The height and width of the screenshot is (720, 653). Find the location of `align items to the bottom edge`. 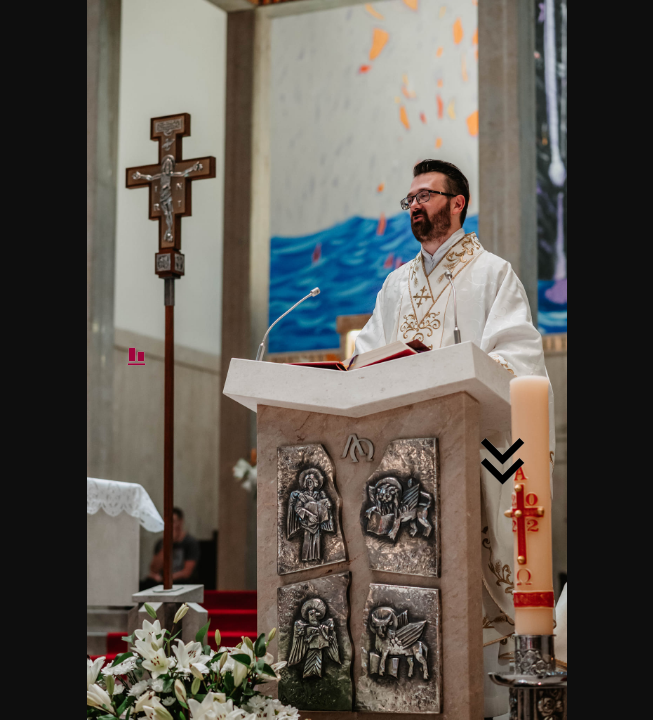

align items to the bottom edge is located at coordinates (136, 356).